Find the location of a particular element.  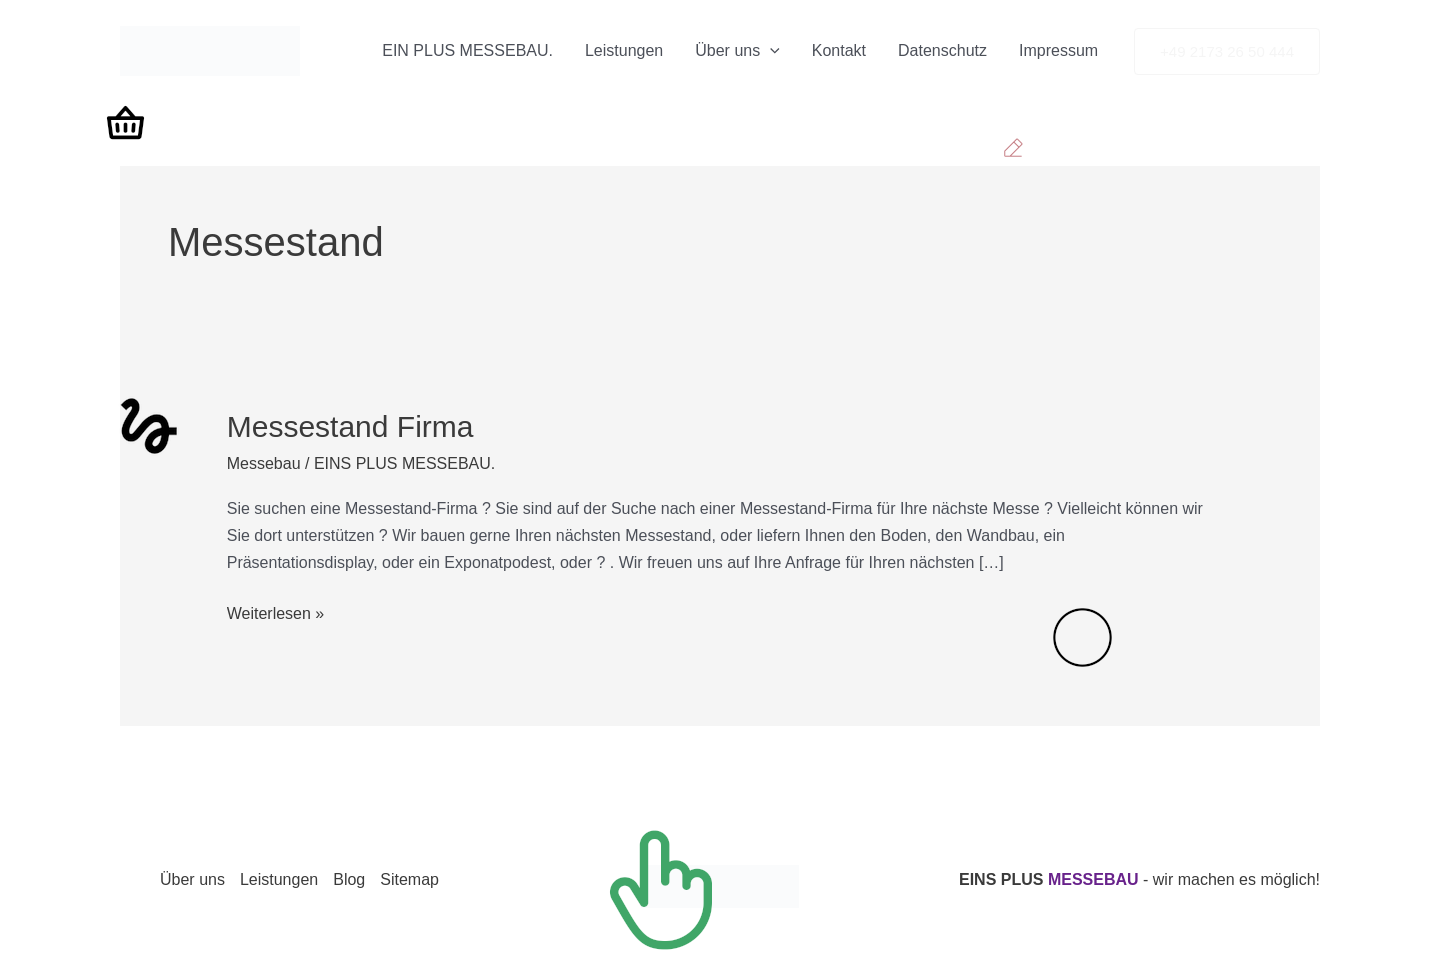

unselected radio button or checkbox option is located at coordinates (1082, 637).